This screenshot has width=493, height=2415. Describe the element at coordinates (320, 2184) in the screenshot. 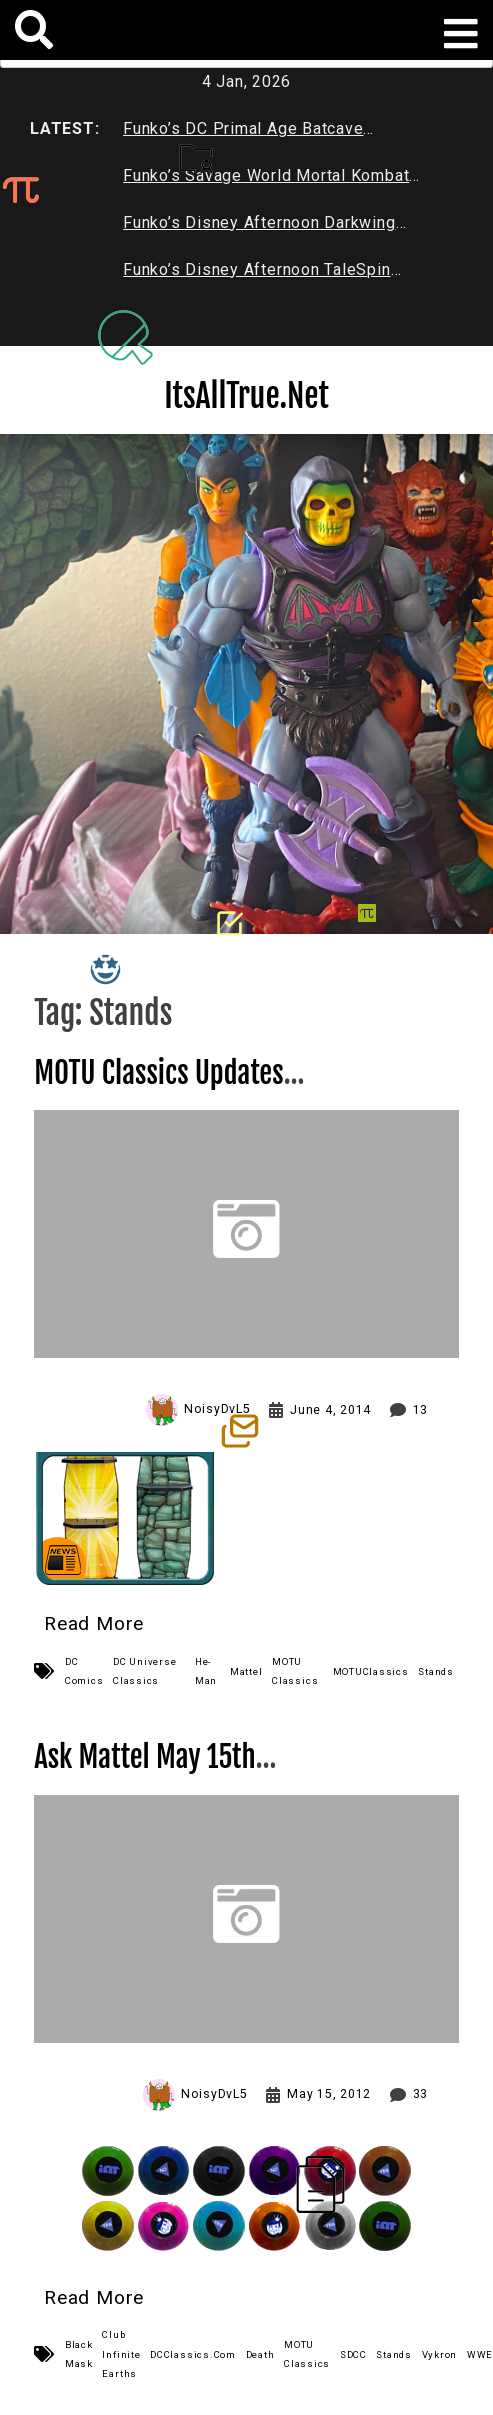

I see `view all documents` at that location.